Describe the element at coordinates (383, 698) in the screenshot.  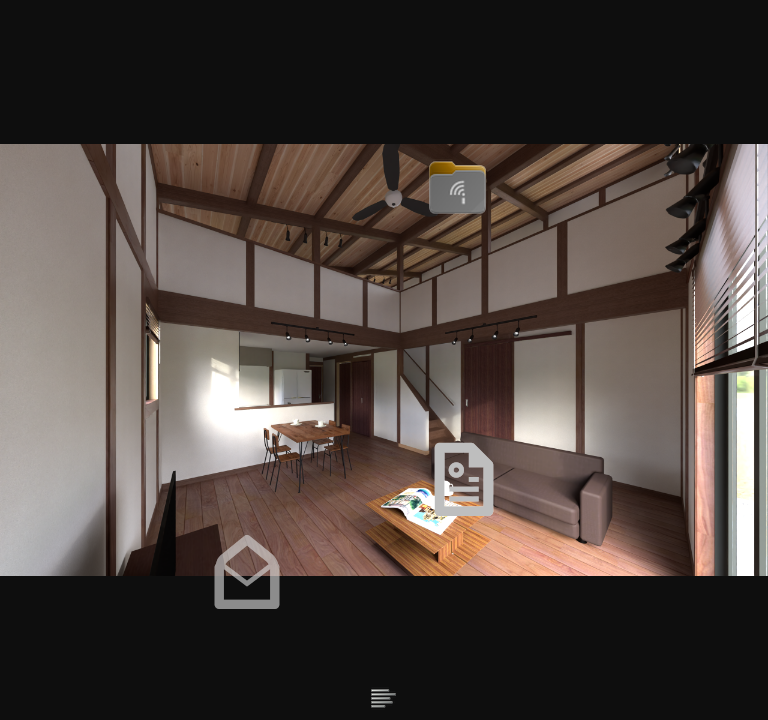
I see `align text to the left margin` at that location.